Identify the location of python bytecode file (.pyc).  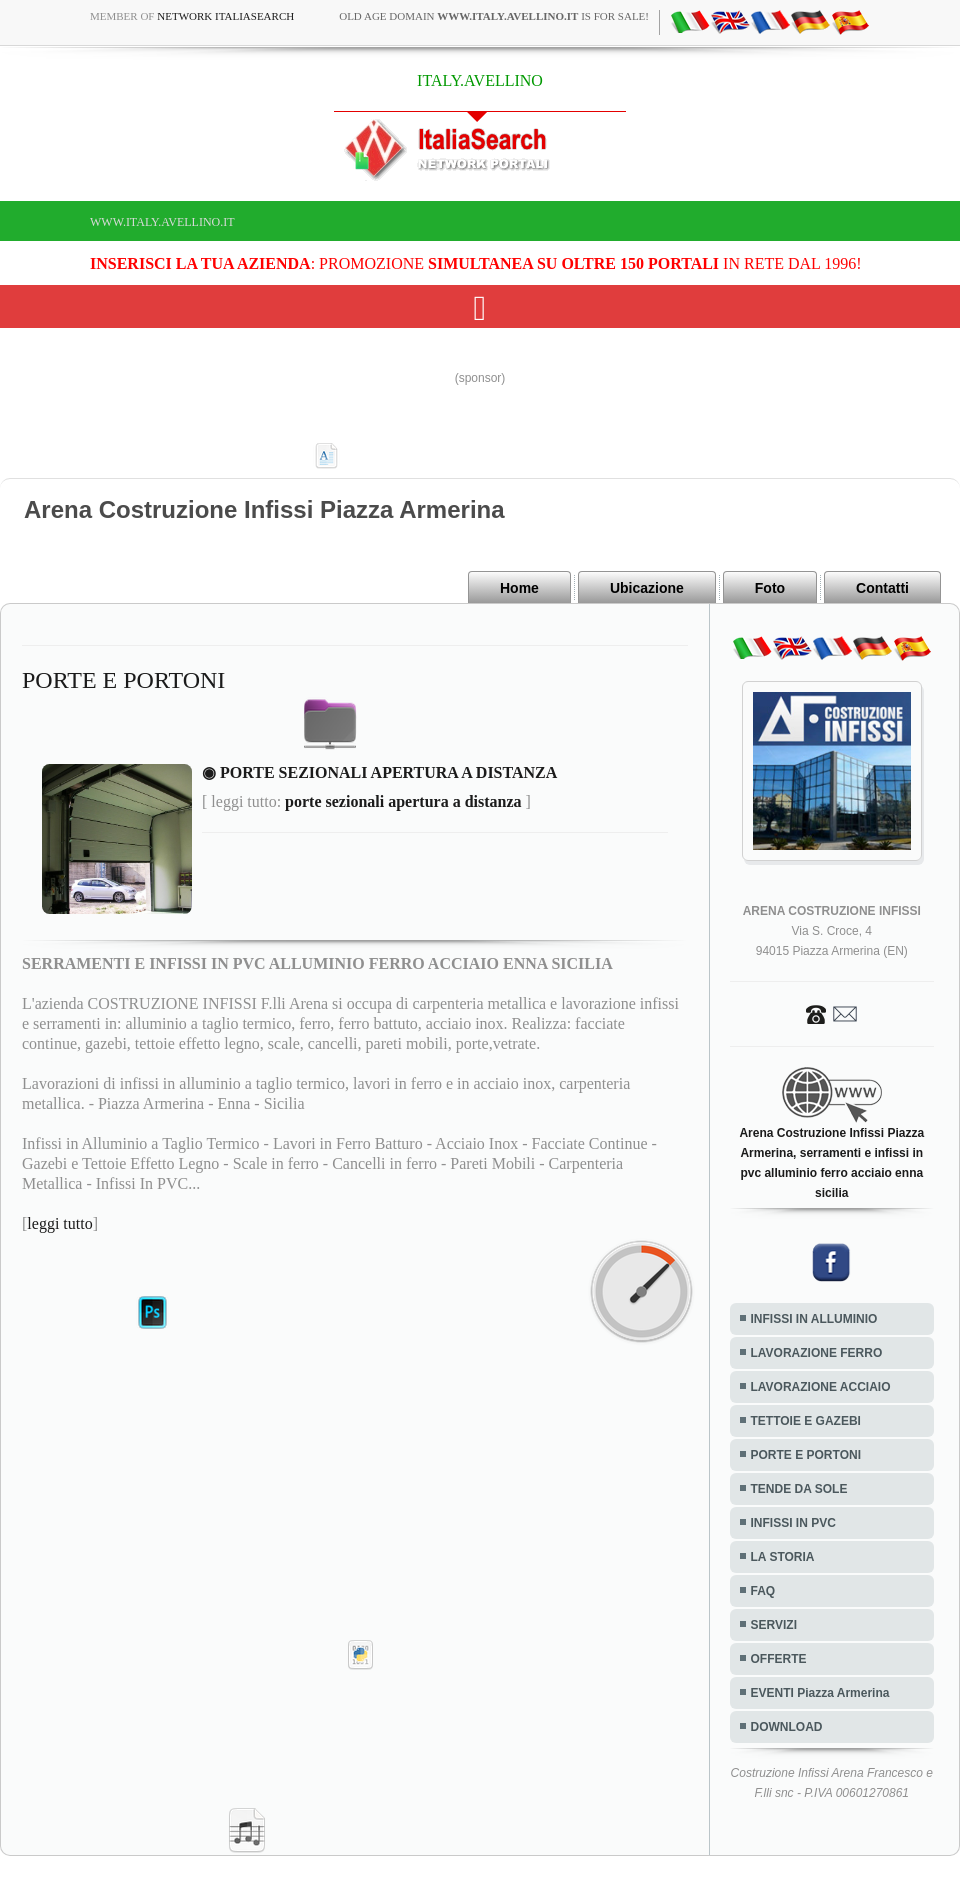
(360, 1654).